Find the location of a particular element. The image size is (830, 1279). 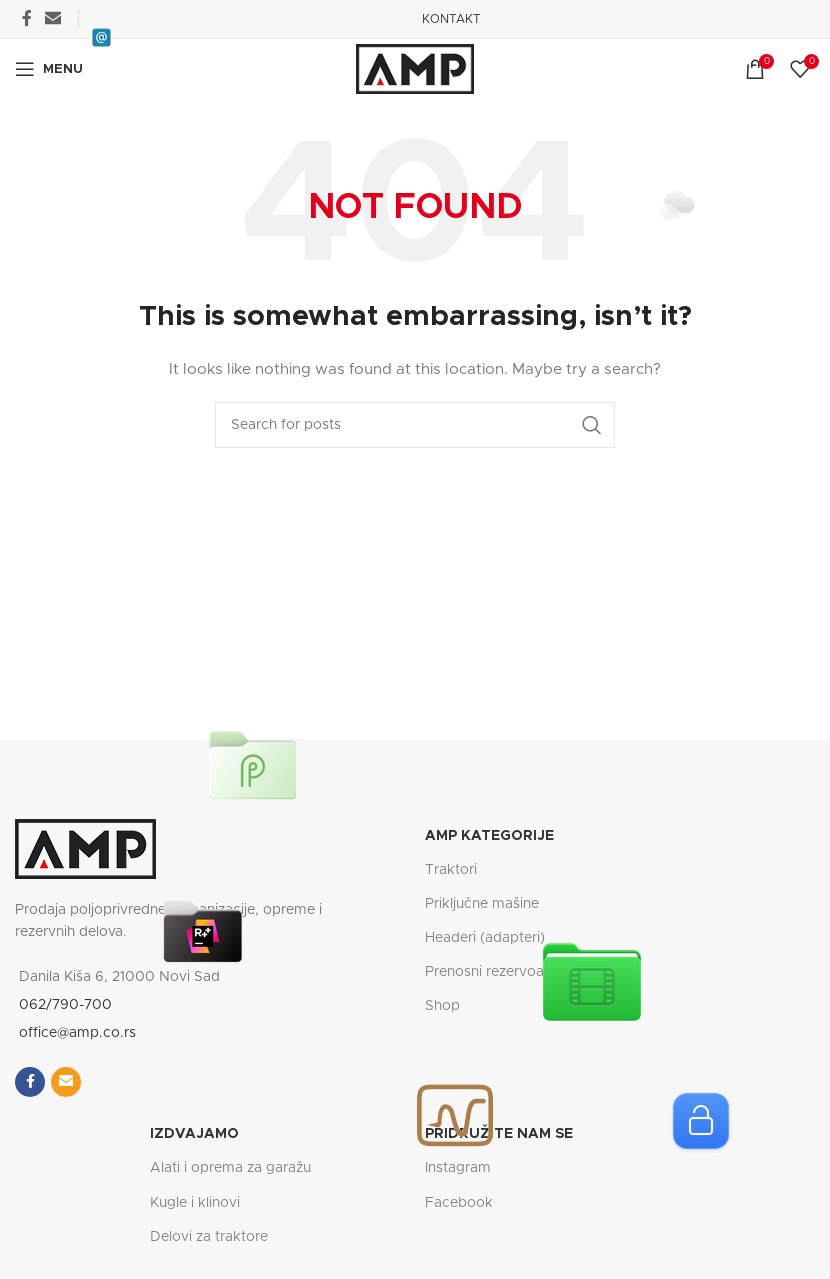

open your videos folder is located at coordinates (592, 982).